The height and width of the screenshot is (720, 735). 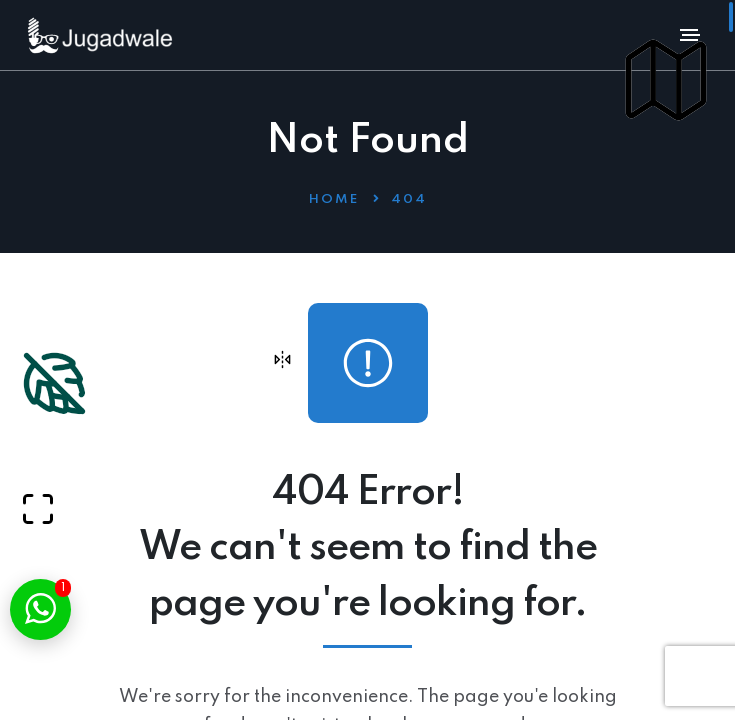 What do you see at coordinates (282, 359) in the screenshot?
I see `flip image horizontally` at bounding box center [282, 359].